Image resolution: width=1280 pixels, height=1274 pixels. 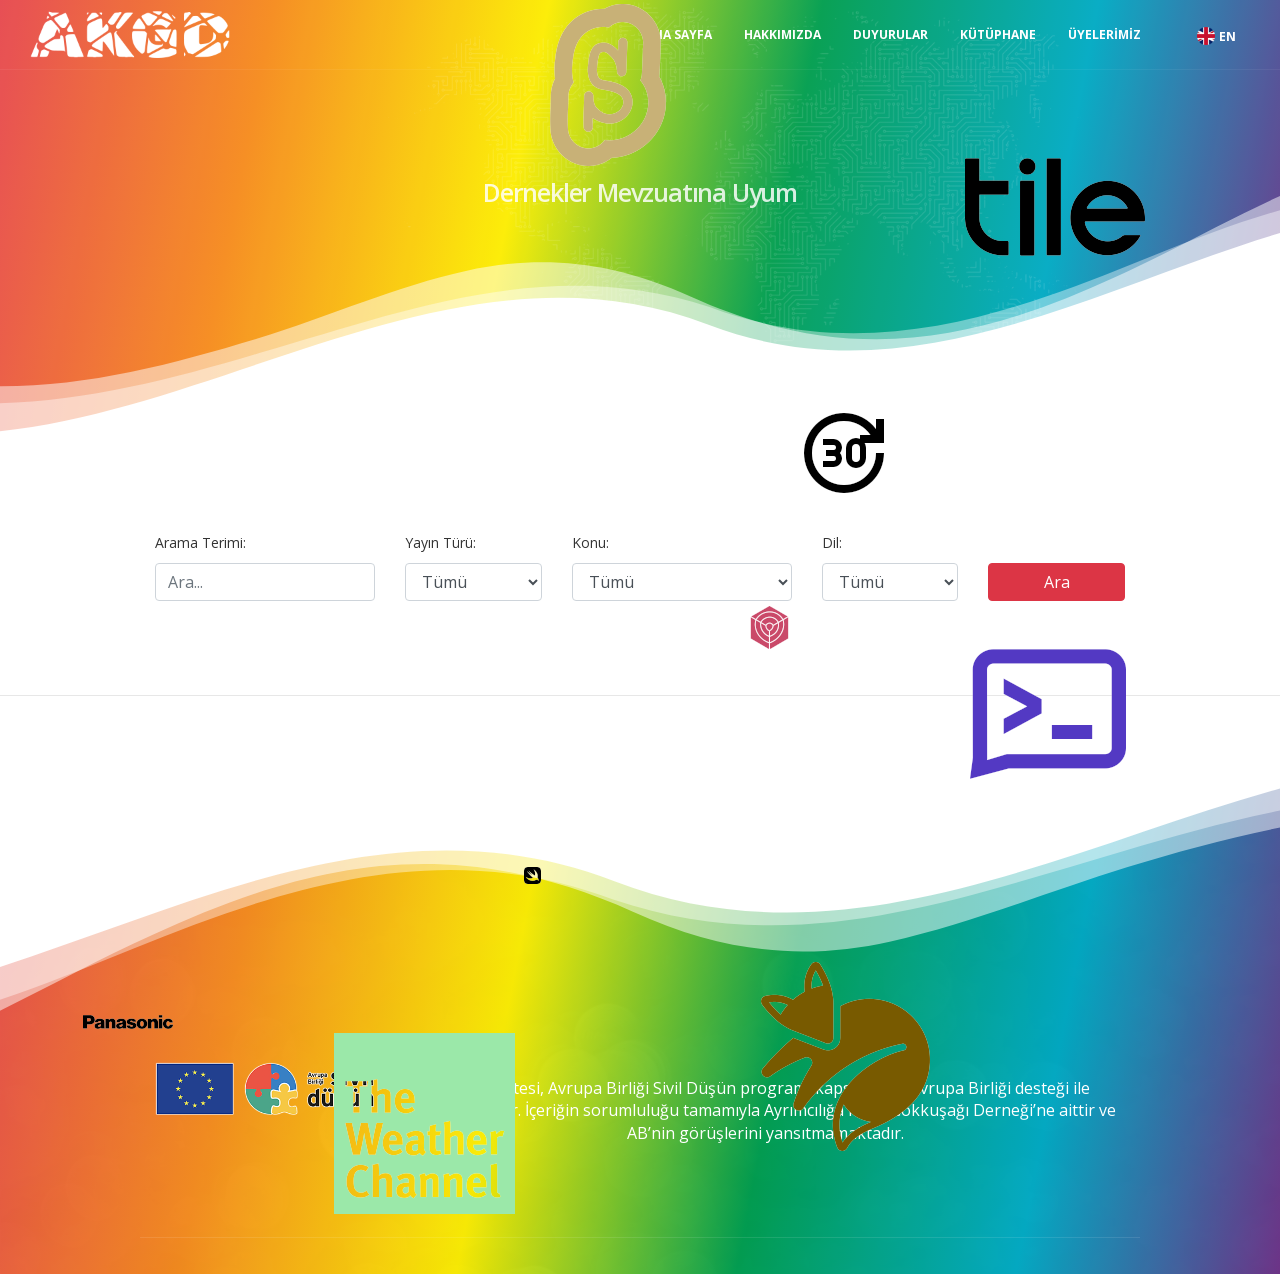 I want to click on trivy security scanner logo, so click(x=769, y=627).